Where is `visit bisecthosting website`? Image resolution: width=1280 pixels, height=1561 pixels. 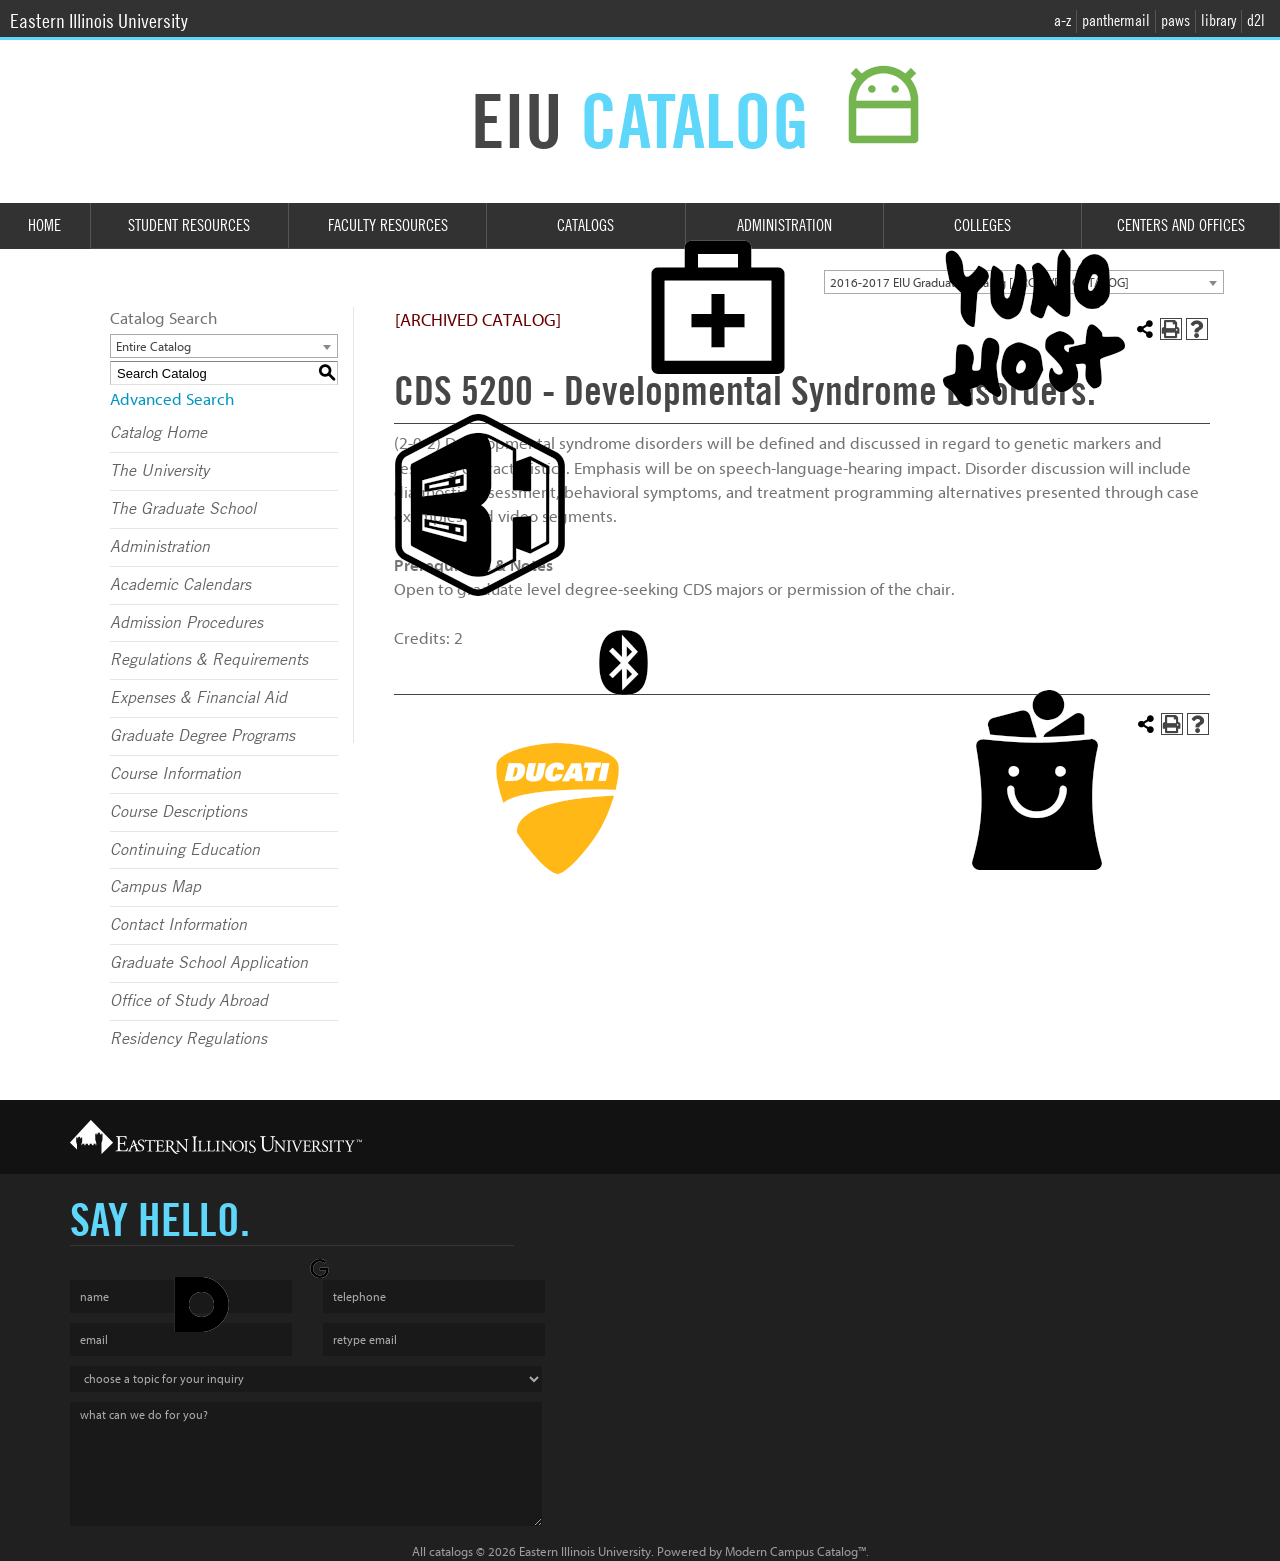
visit bisecthosting website is located at coordinates (480, 505).